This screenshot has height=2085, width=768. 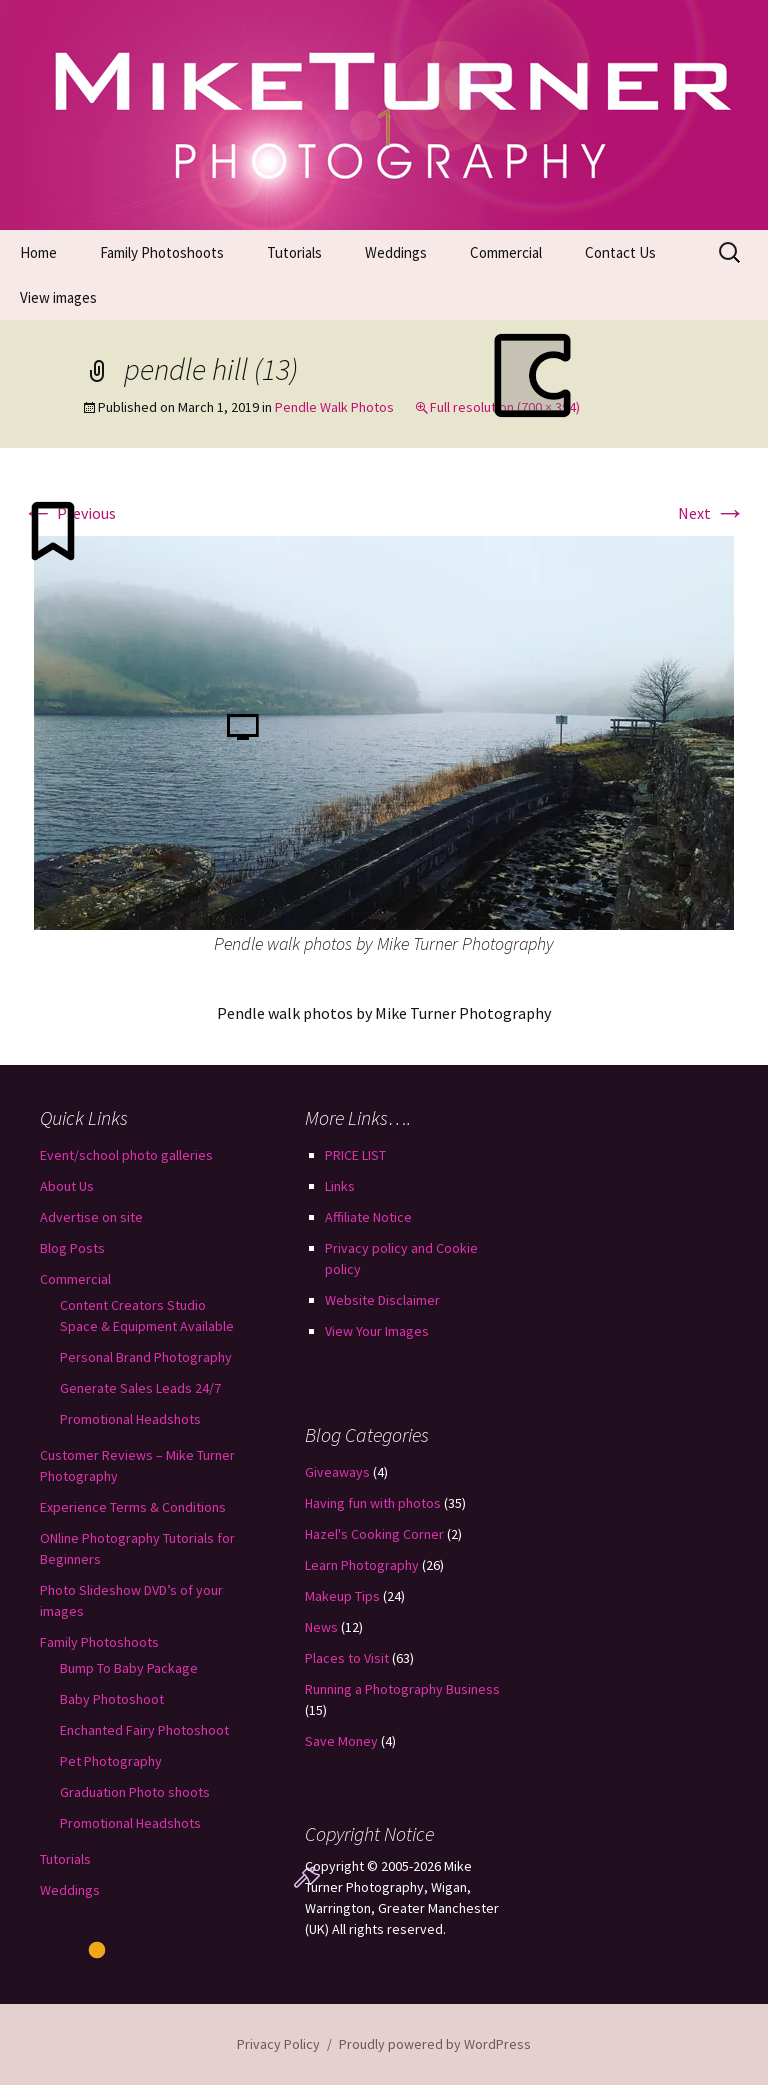 I want to click on bookmark this item, so click(x=53, y=530).